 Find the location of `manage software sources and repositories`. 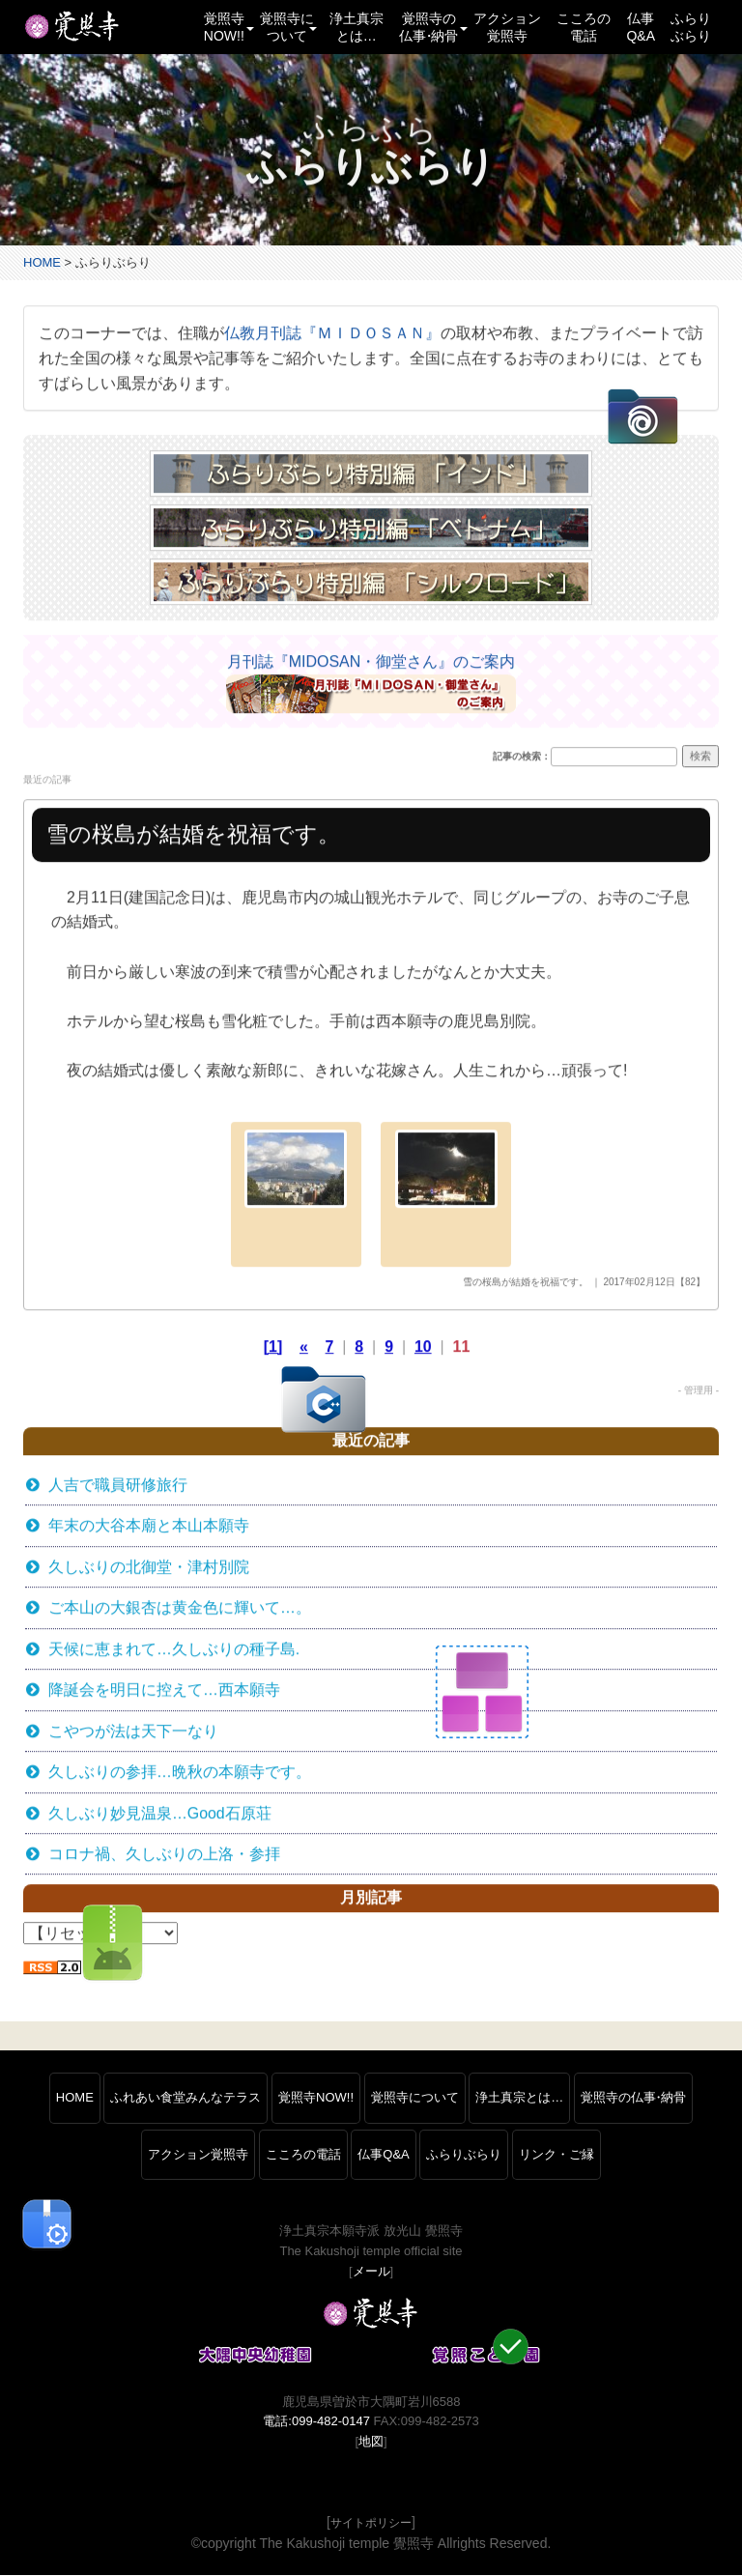

manage software sources and repositories is located at coordinates (46, 2224).